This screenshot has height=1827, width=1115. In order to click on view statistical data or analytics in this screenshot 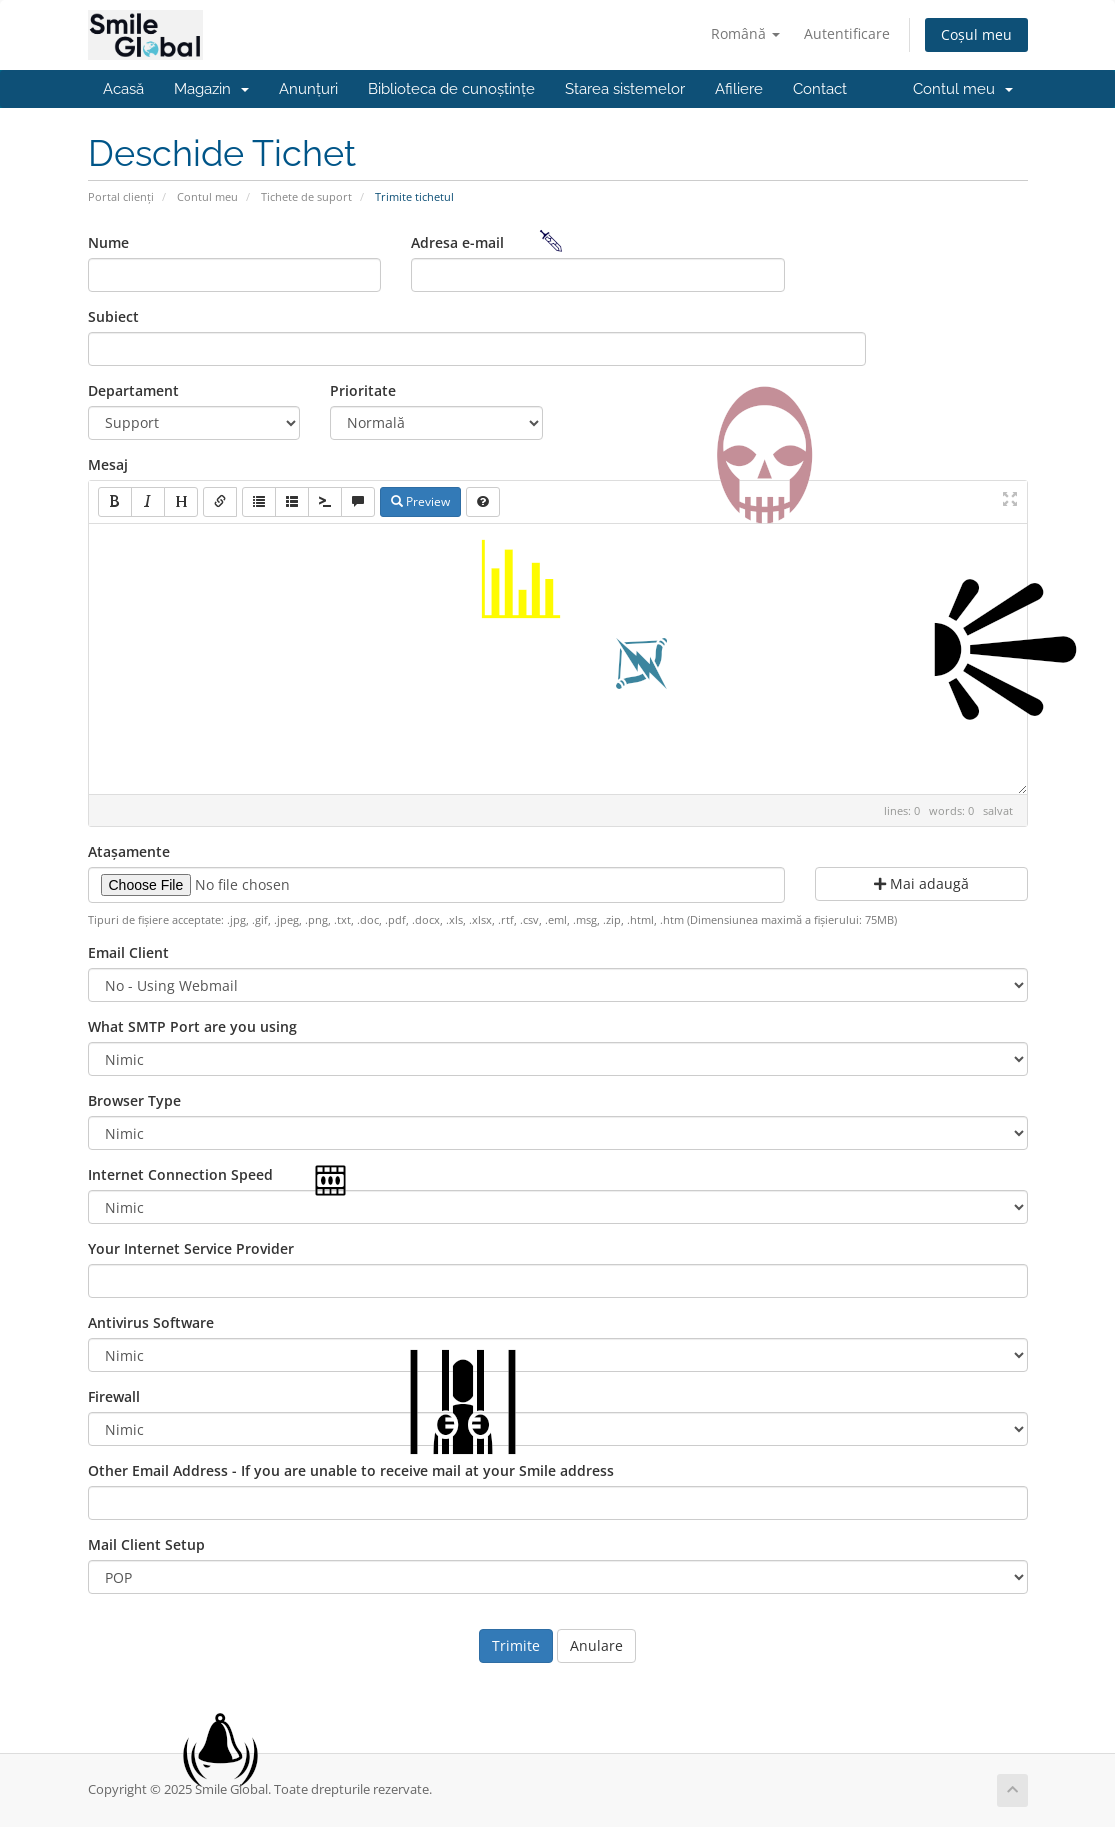, I will do `click(521, 579)`.